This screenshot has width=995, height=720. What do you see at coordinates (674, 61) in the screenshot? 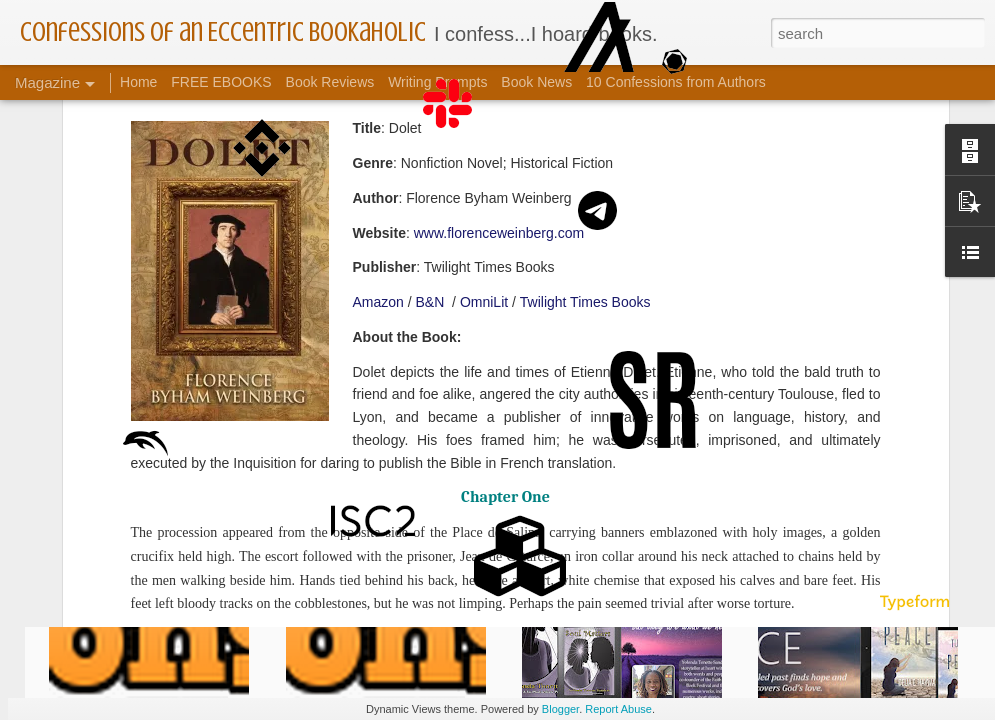
I see `open graphite application` at bounding box center [674, 61].